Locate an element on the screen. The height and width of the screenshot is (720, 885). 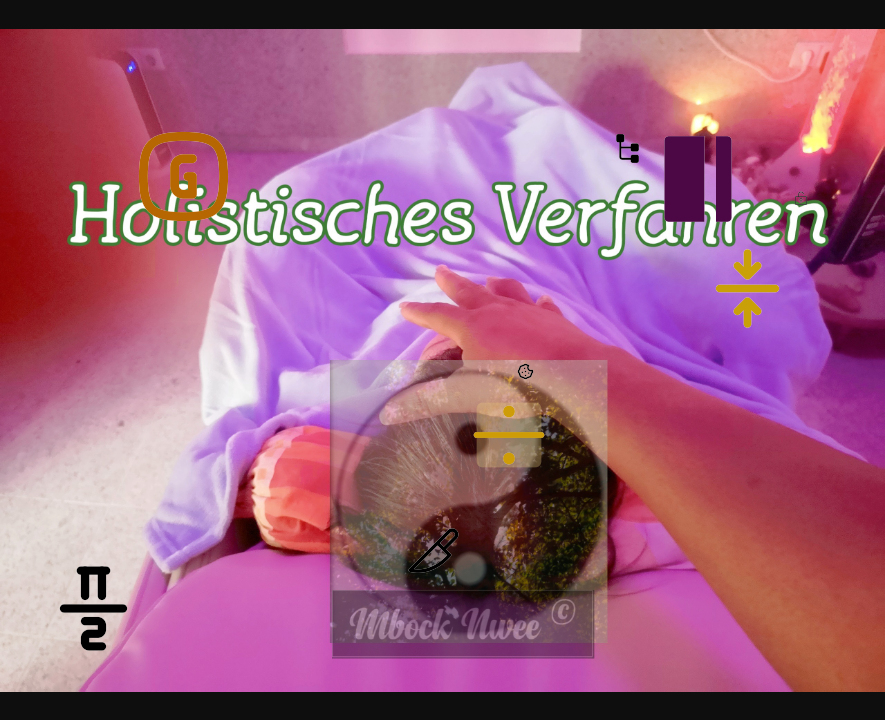
unlocked or unsecured state is located at coordinates (801, 199).